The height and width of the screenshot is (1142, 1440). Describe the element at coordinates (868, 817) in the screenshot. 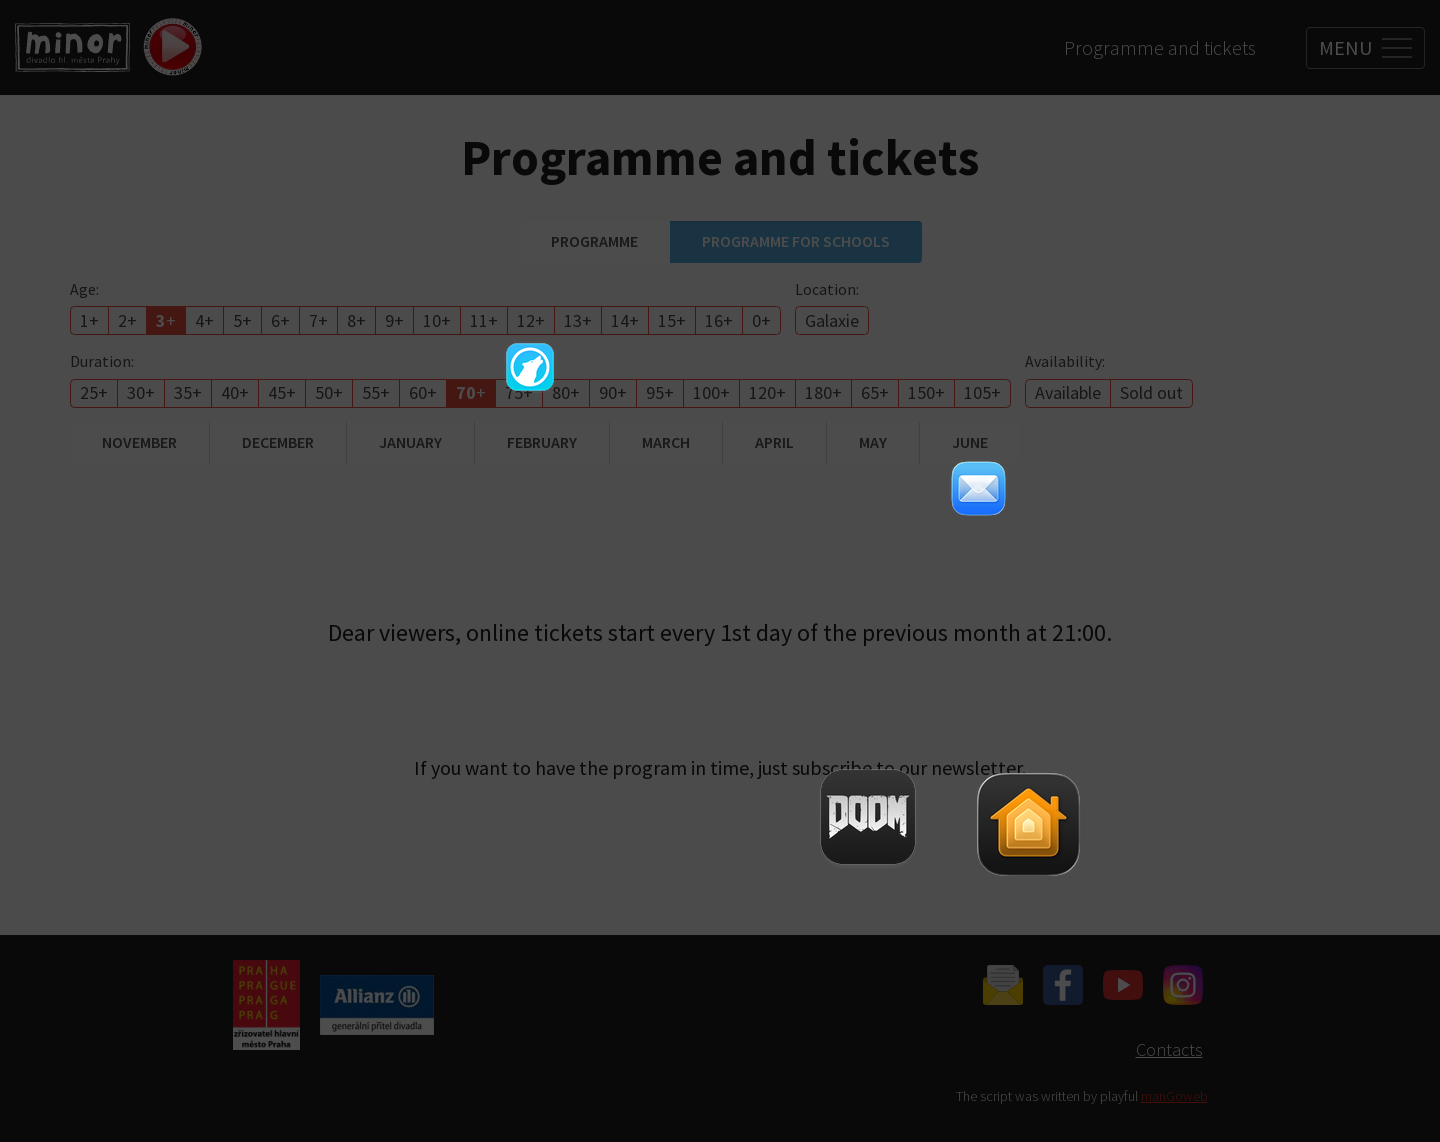

I see `launch DOOM (2016) game` at that location.